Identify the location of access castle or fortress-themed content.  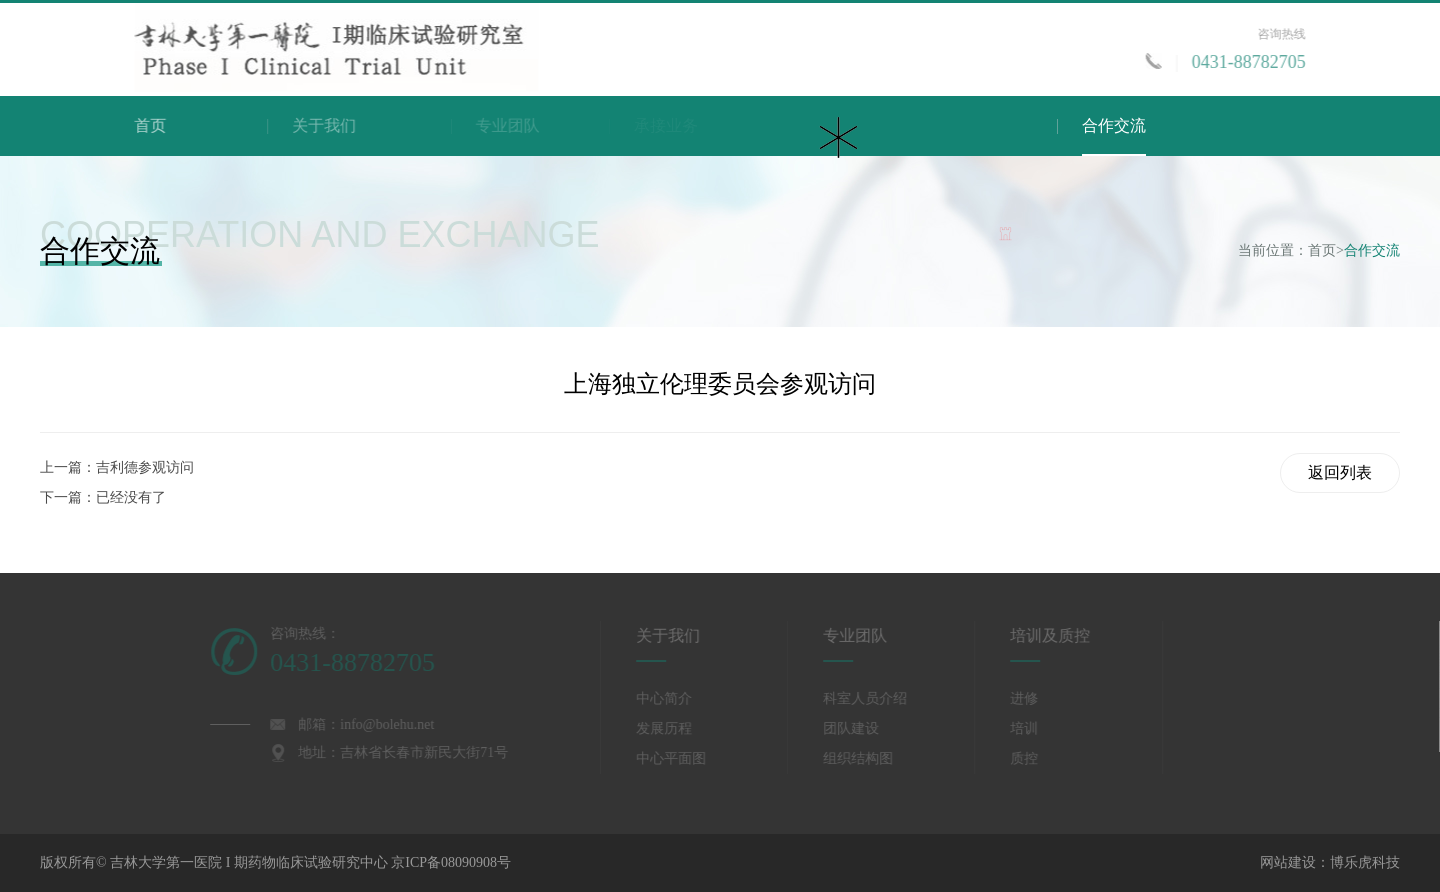
(1005, 233).